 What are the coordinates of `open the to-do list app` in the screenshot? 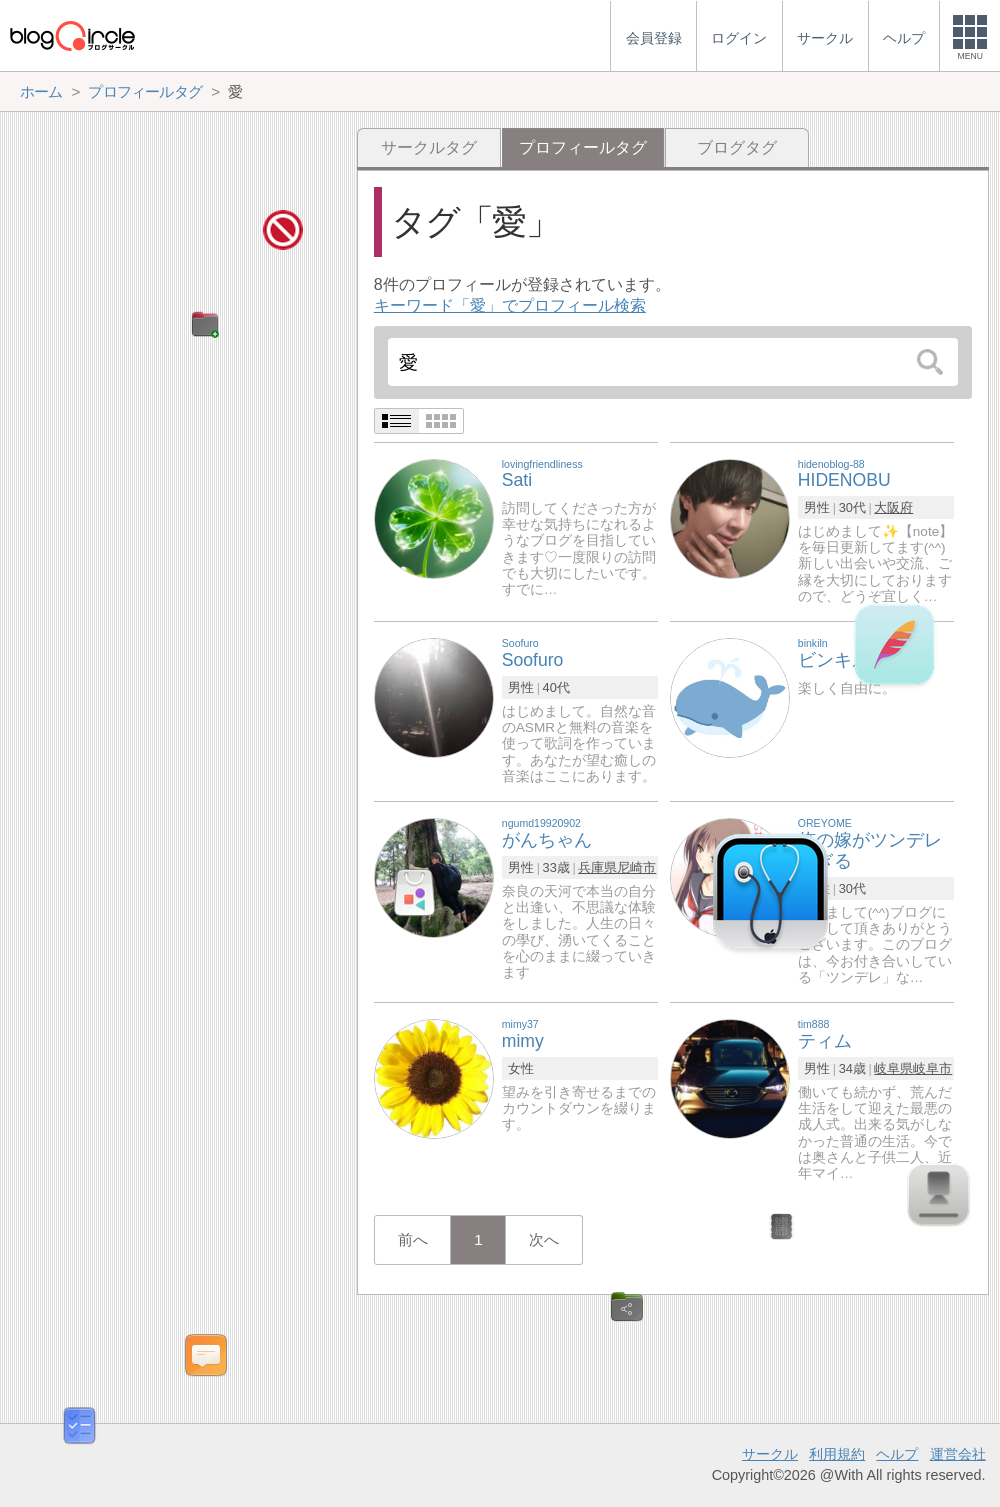 It's located at (79, 1425).